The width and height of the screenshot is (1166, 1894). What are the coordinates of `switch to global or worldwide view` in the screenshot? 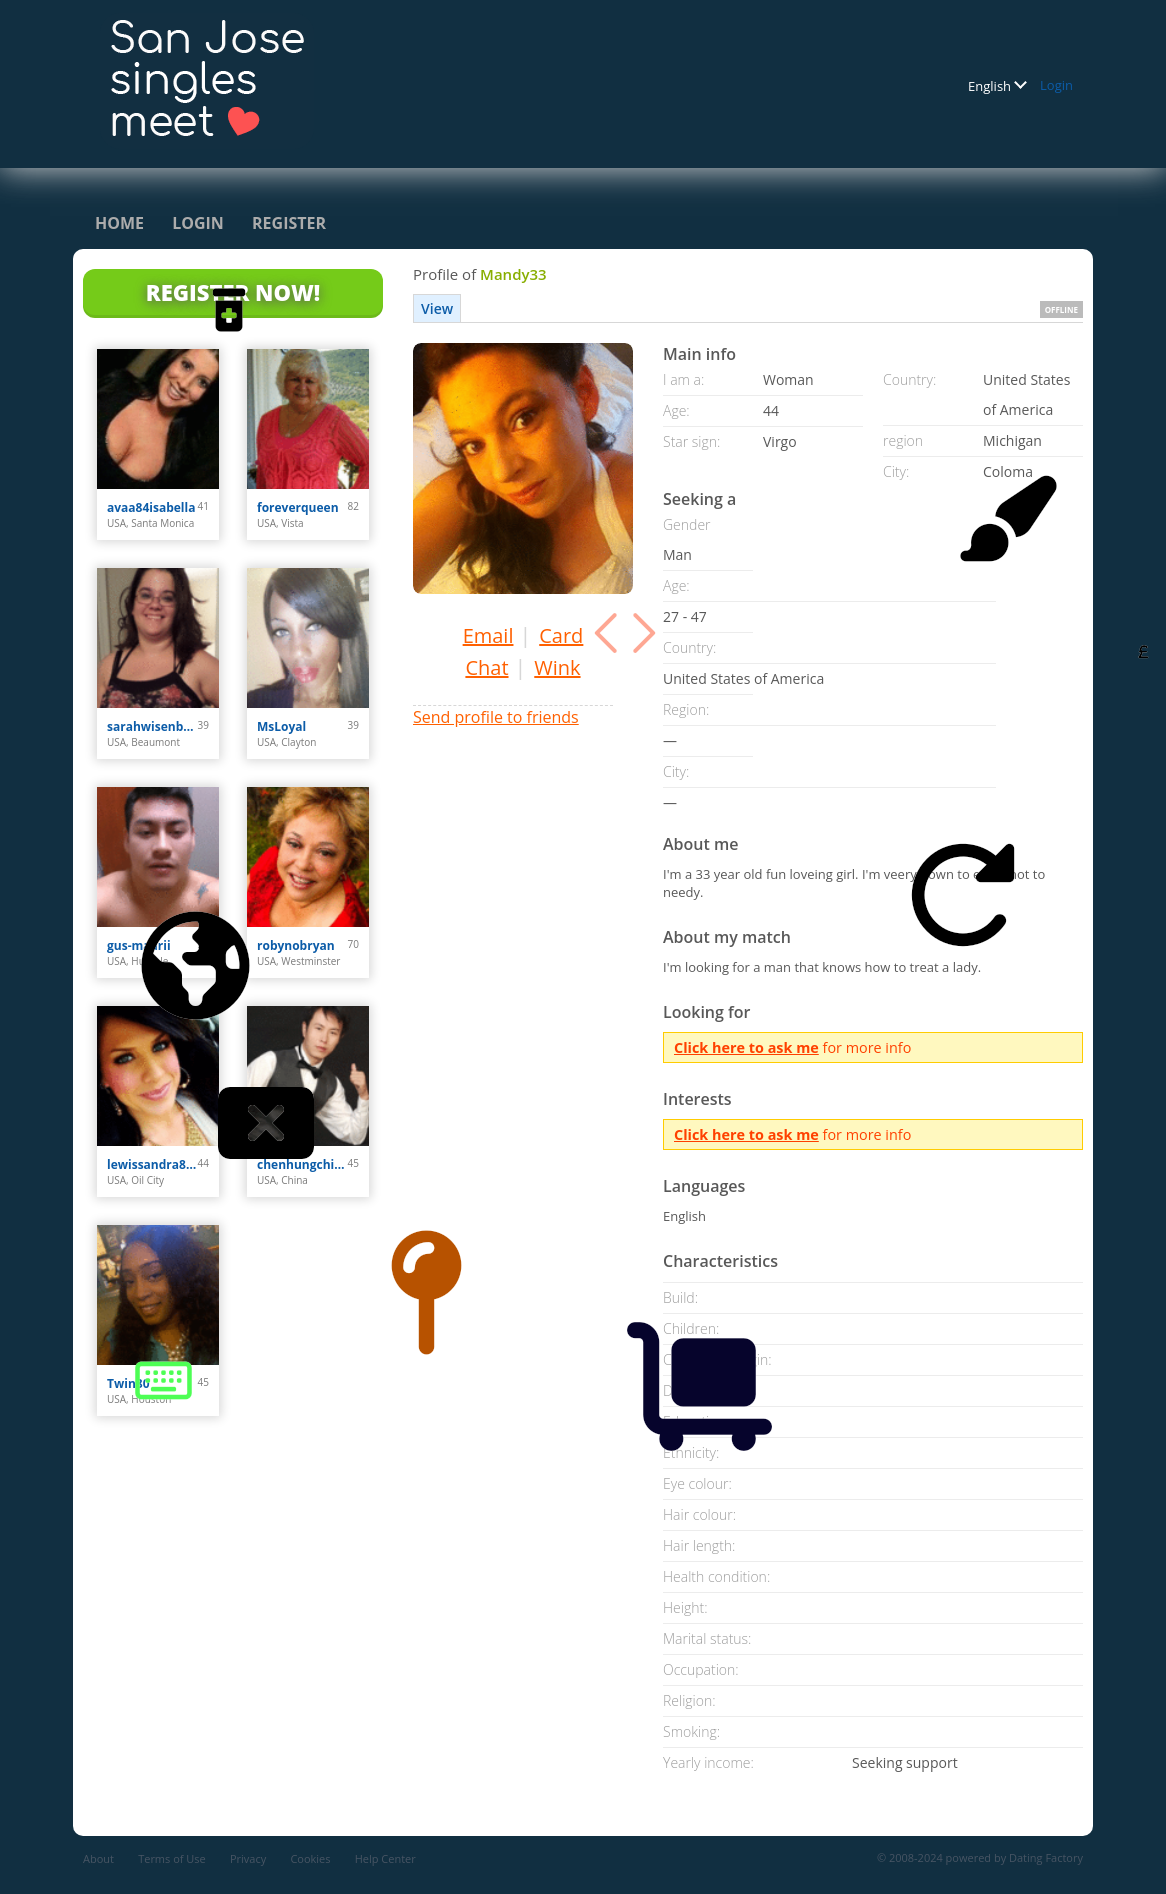 It's located at (195, 965).